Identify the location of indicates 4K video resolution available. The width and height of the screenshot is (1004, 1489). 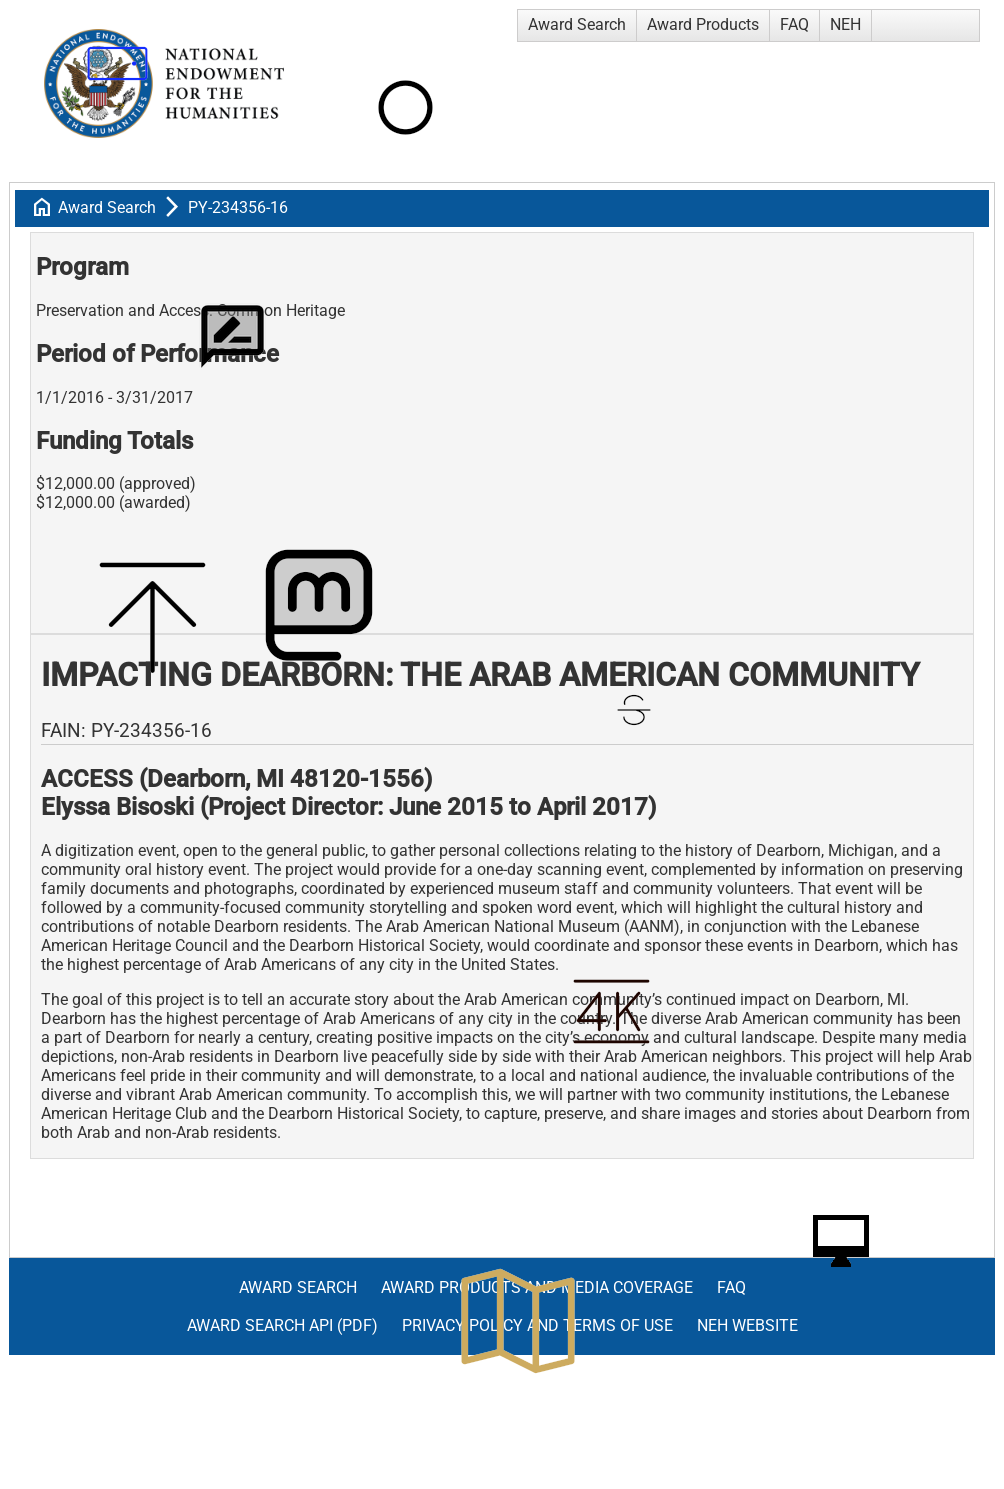
(611, 1011).